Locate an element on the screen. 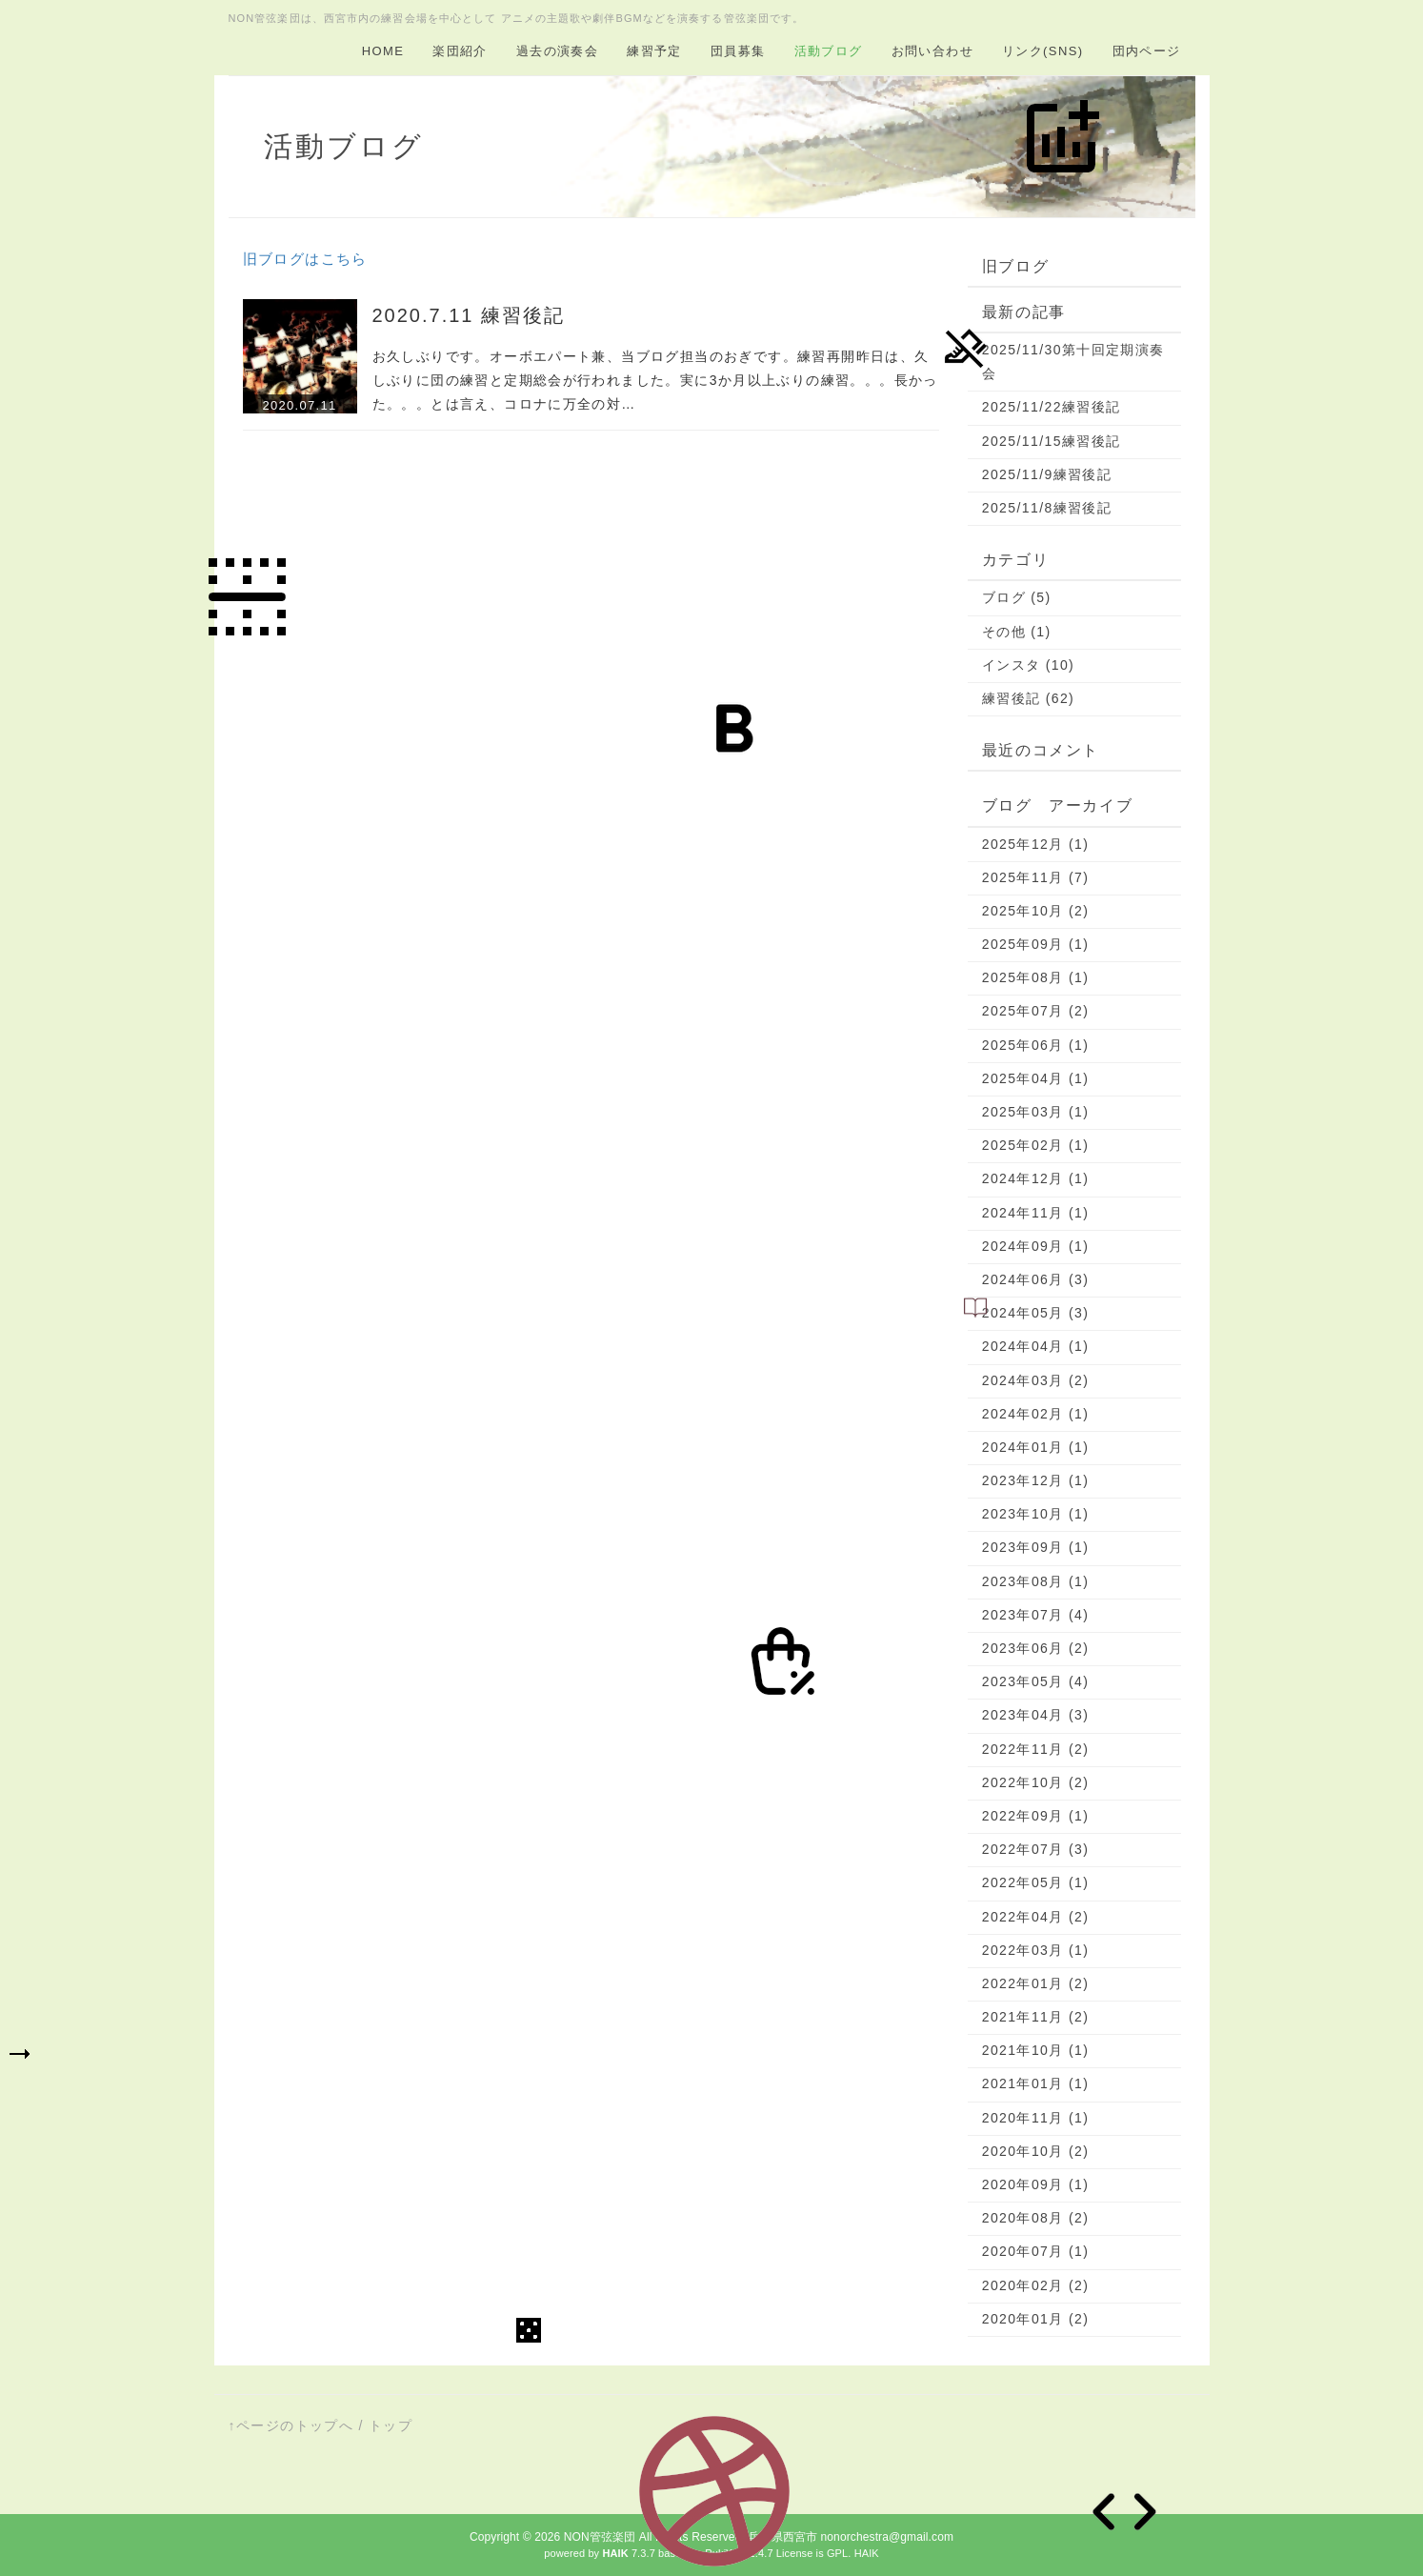 The height and width of the screenshot is (2576, 1423). view or edit source code is located at coordinates (1124, 2511).